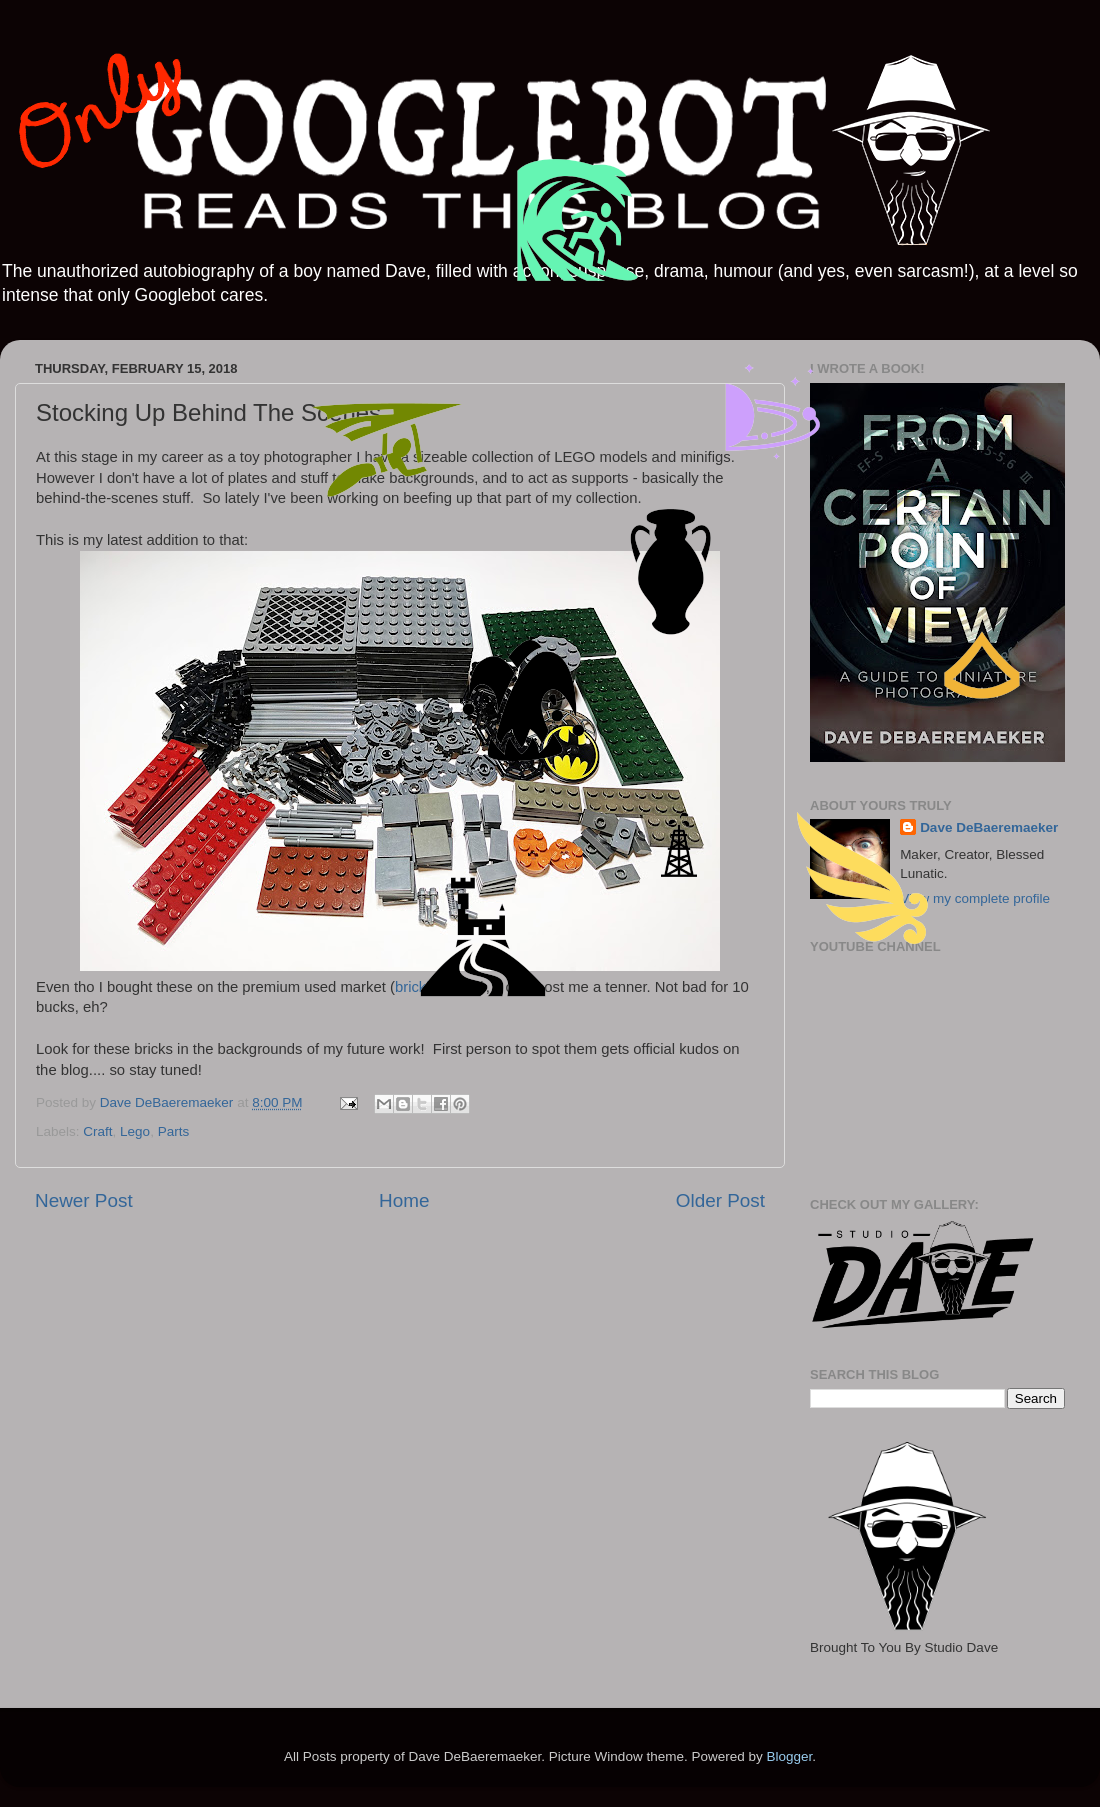  What do you see at coordinates (982, 665) in the screenshot?
I see `indicates private first class military rank` at bounding box center [982, 665].